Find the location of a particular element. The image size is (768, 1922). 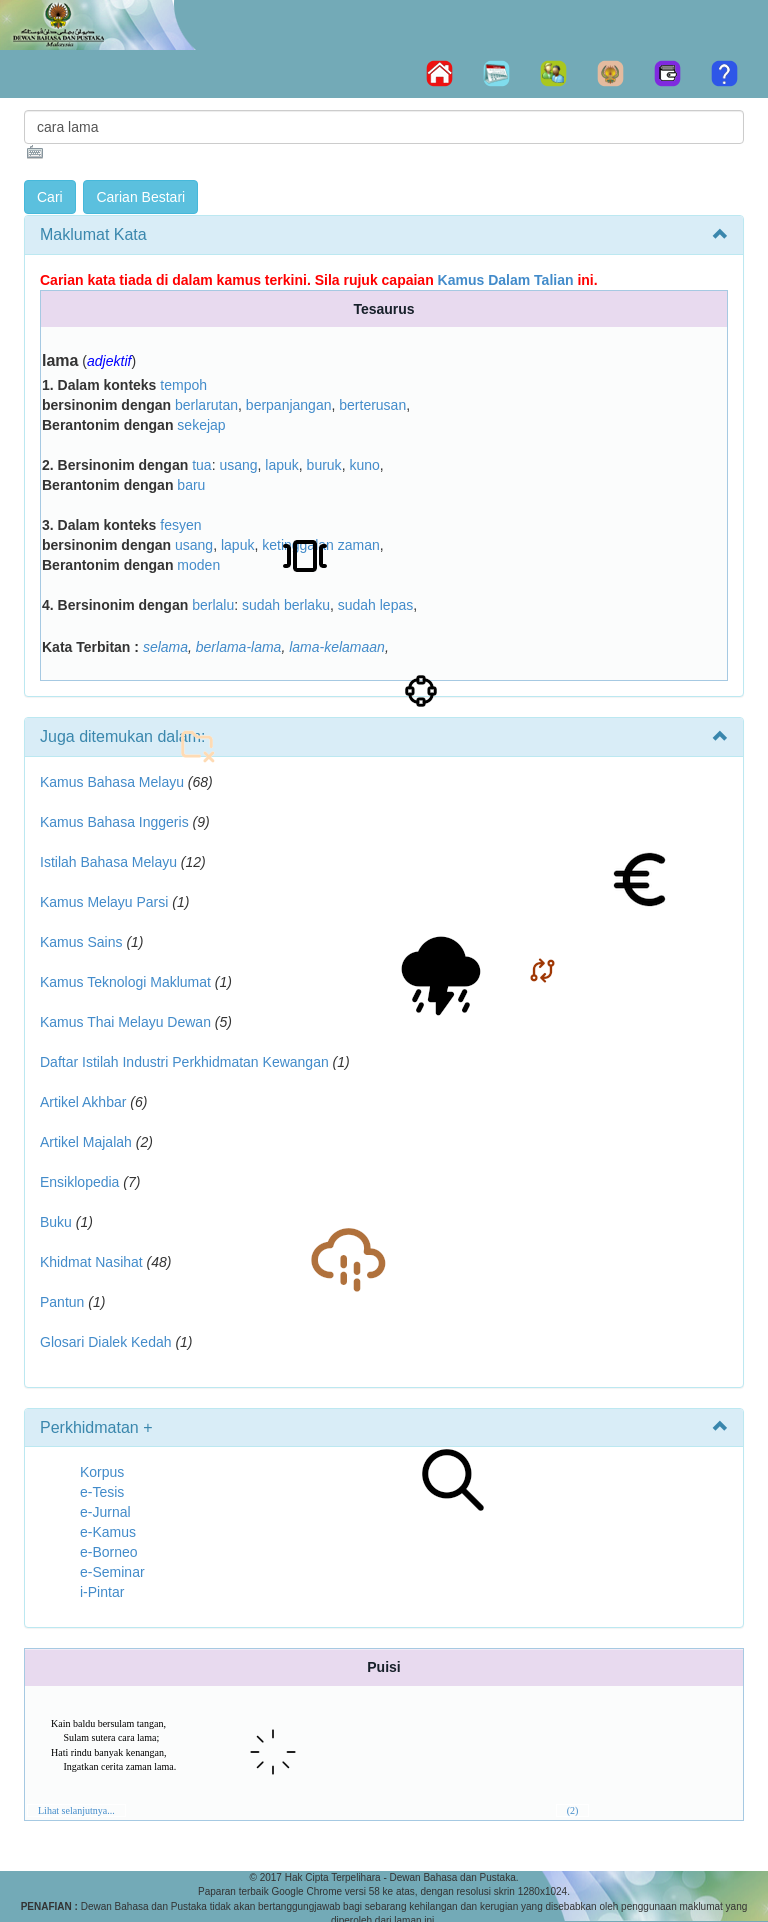

search for content or items is located at coordinates (453, 1480).